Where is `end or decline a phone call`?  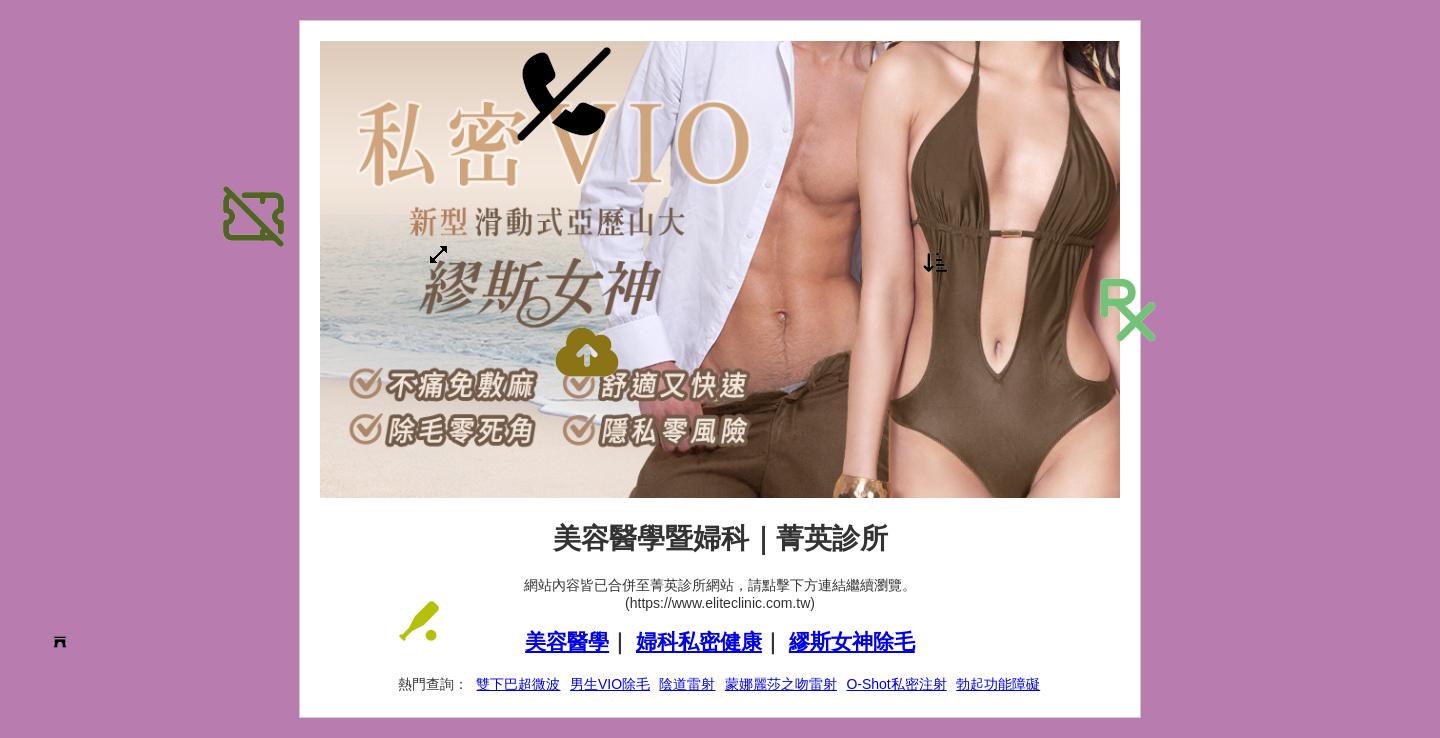
end or decline a phone call is located at coordinates (564, 94).